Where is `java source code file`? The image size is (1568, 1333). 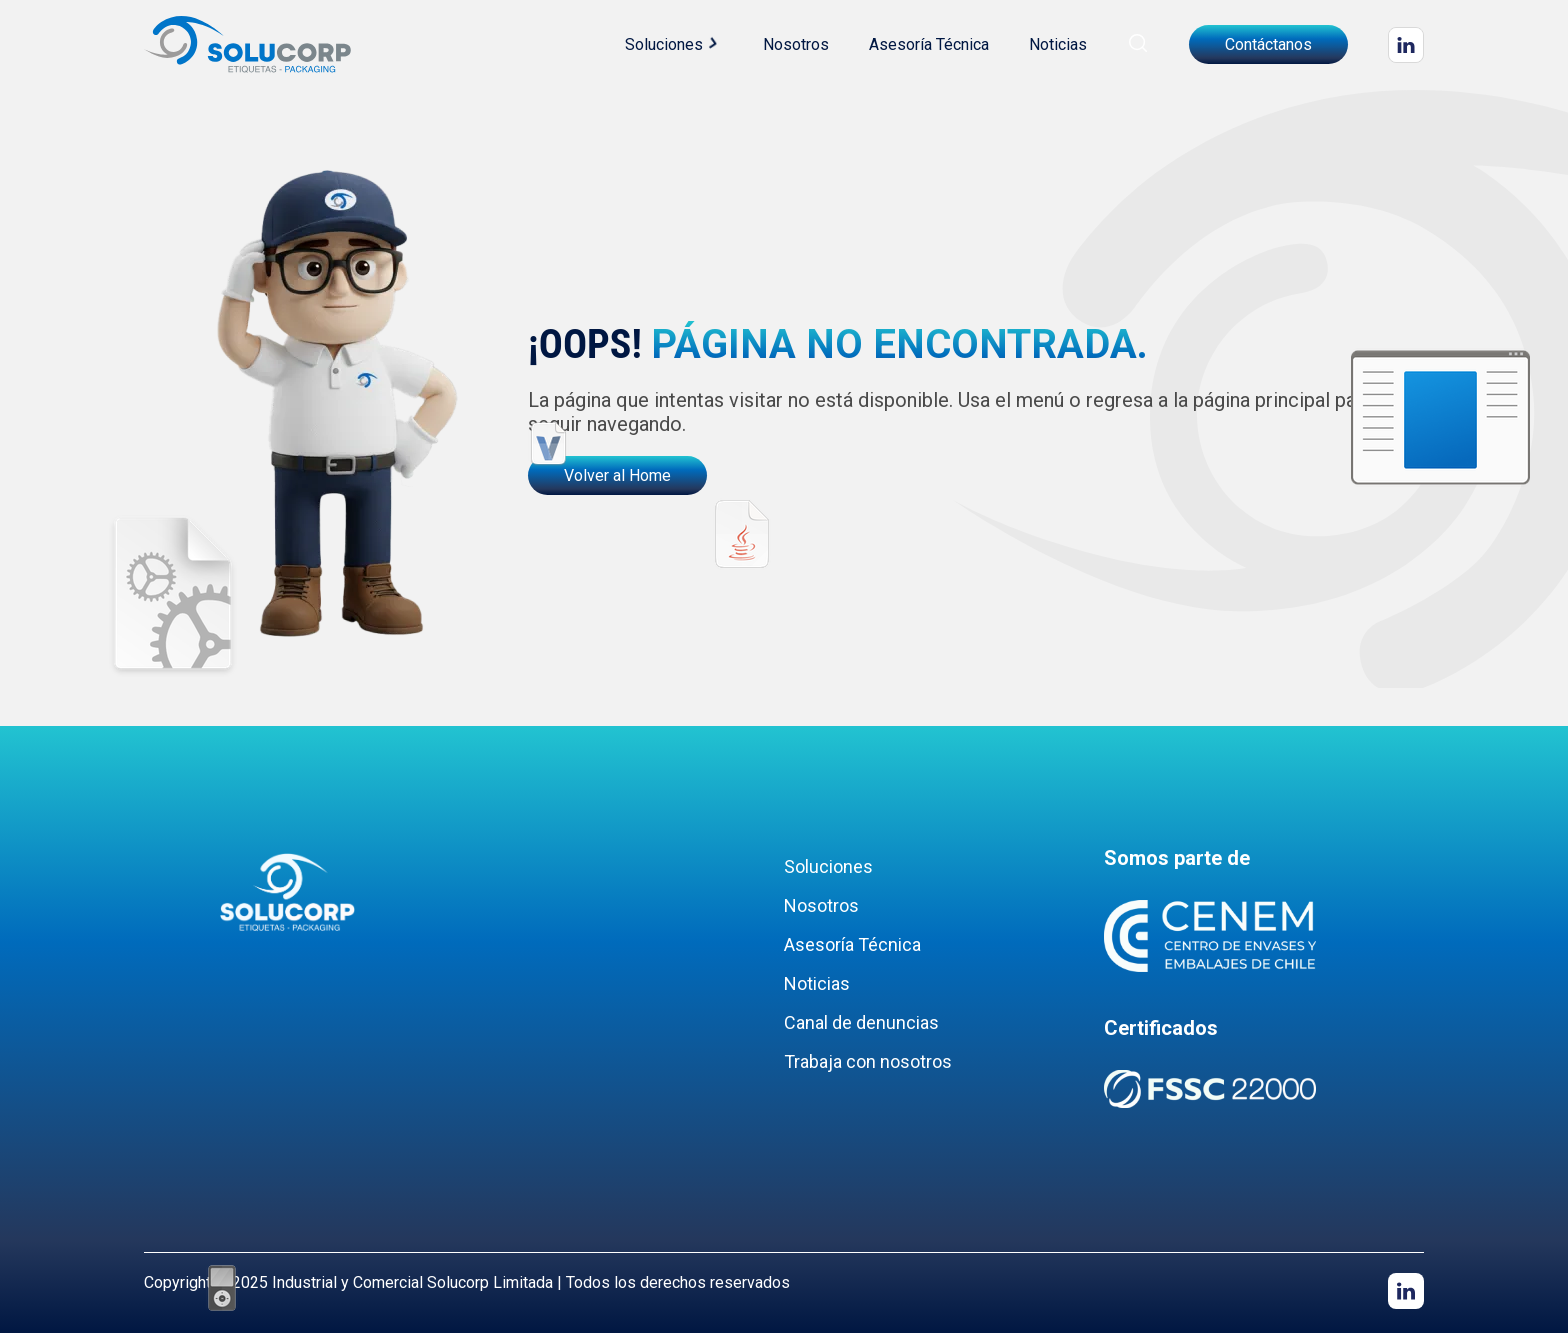
java source code file is located at coordinates (742, 534).